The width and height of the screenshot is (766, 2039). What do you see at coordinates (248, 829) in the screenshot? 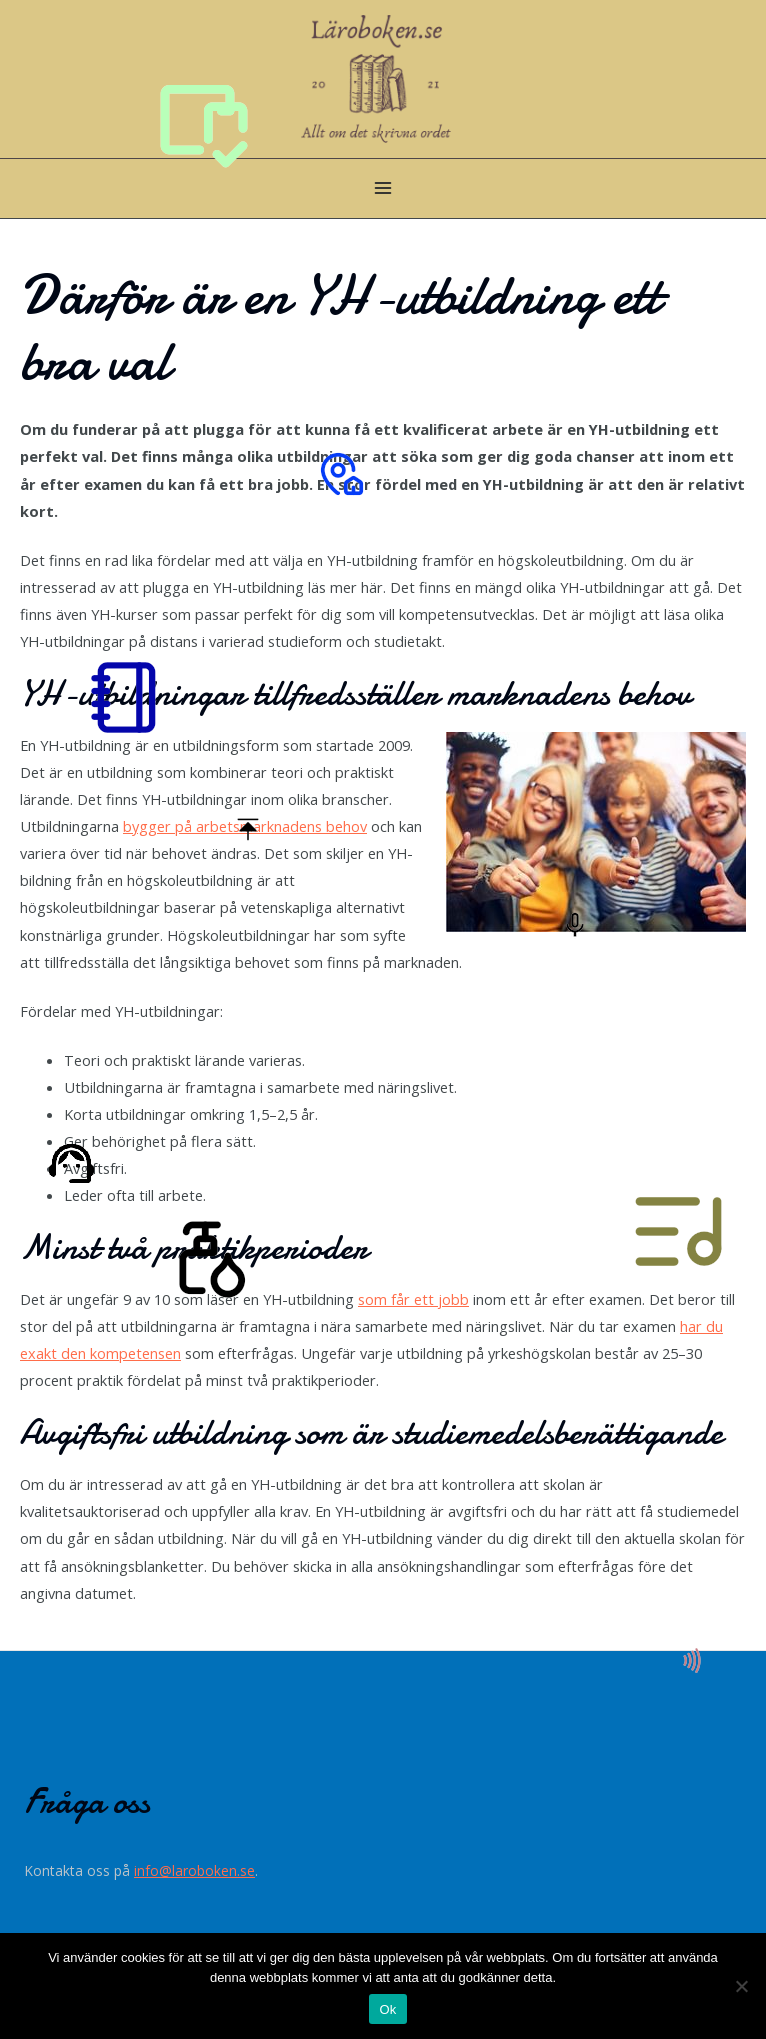
I see `upload a file or document` at bounding box center [248, 829].